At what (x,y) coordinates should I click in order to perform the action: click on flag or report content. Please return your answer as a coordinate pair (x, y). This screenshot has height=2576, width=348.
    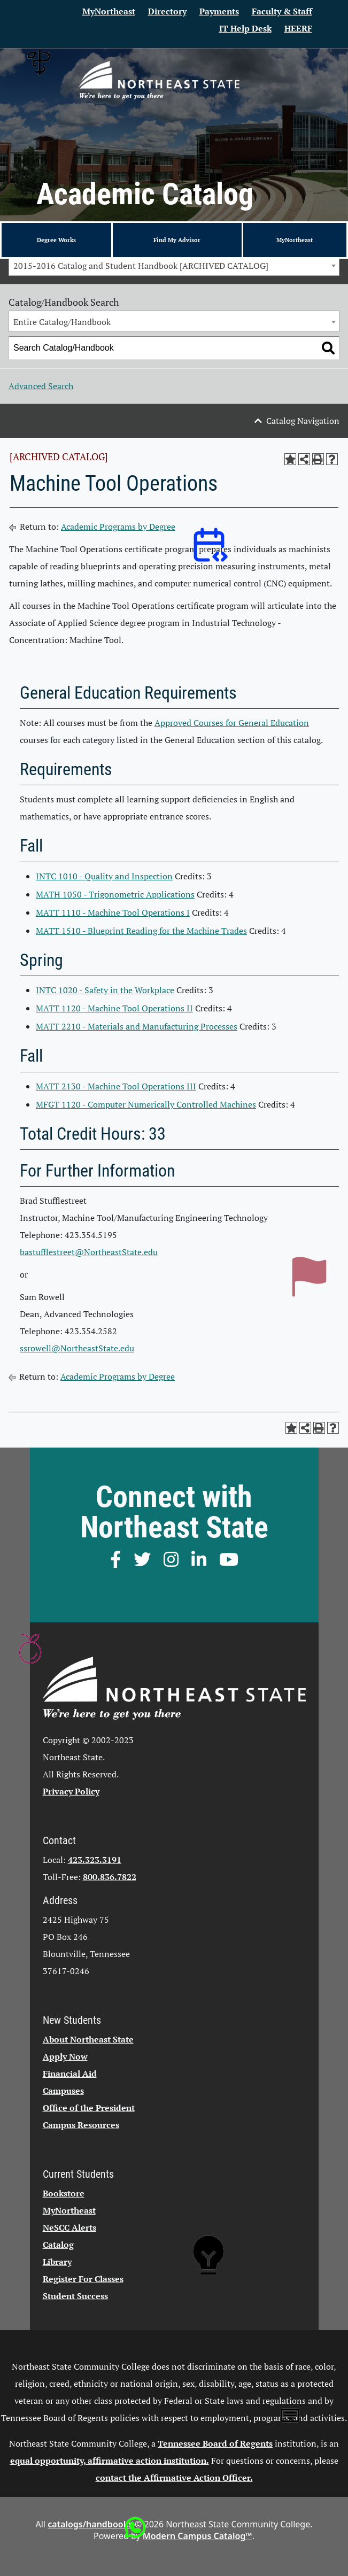
    Looking at the image, I should click on (309, 1277).